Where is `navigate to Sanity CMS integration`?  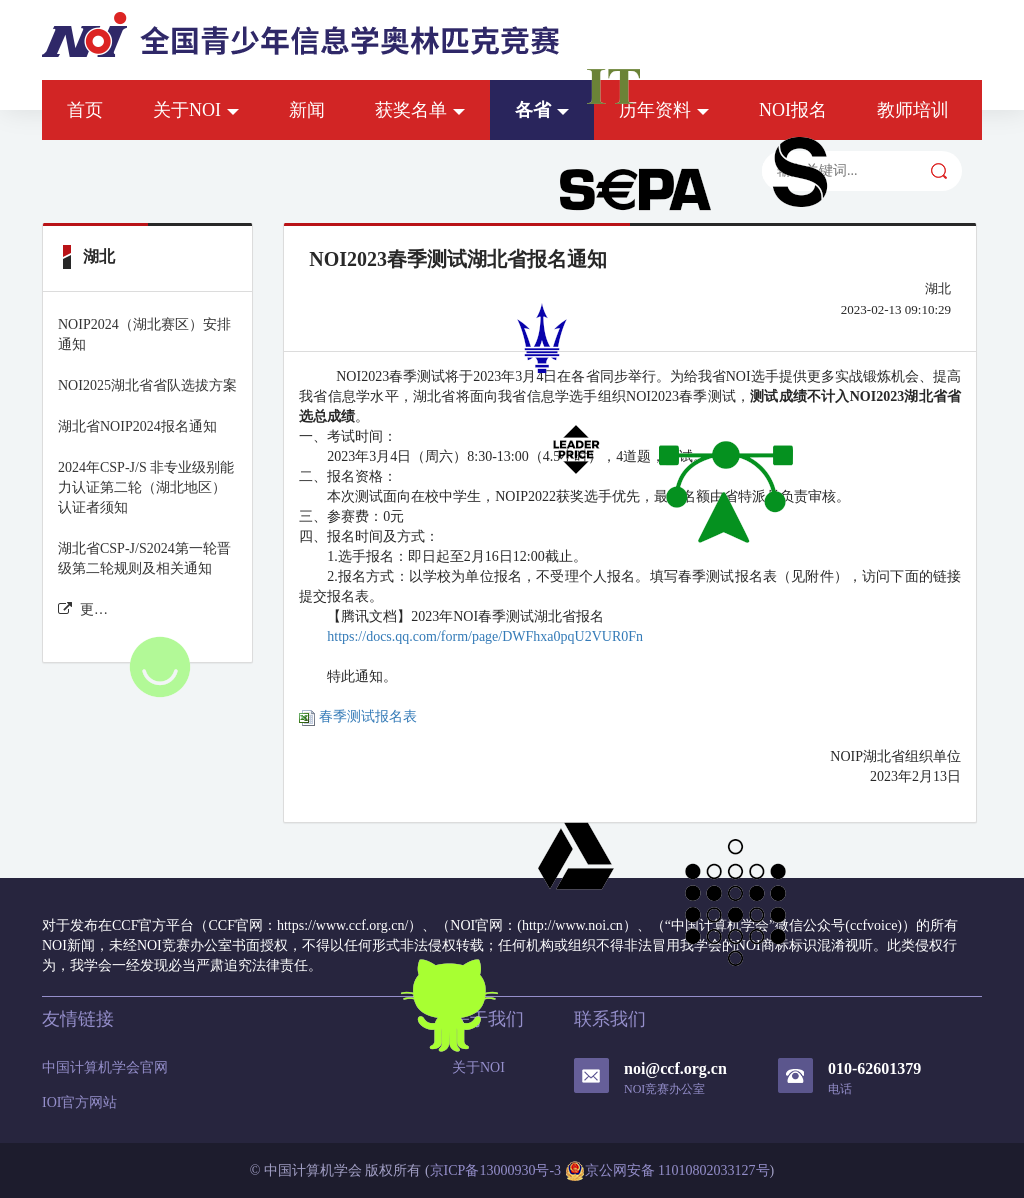 navigate to Sanity CMS integration is located at coordinates (800, 172).